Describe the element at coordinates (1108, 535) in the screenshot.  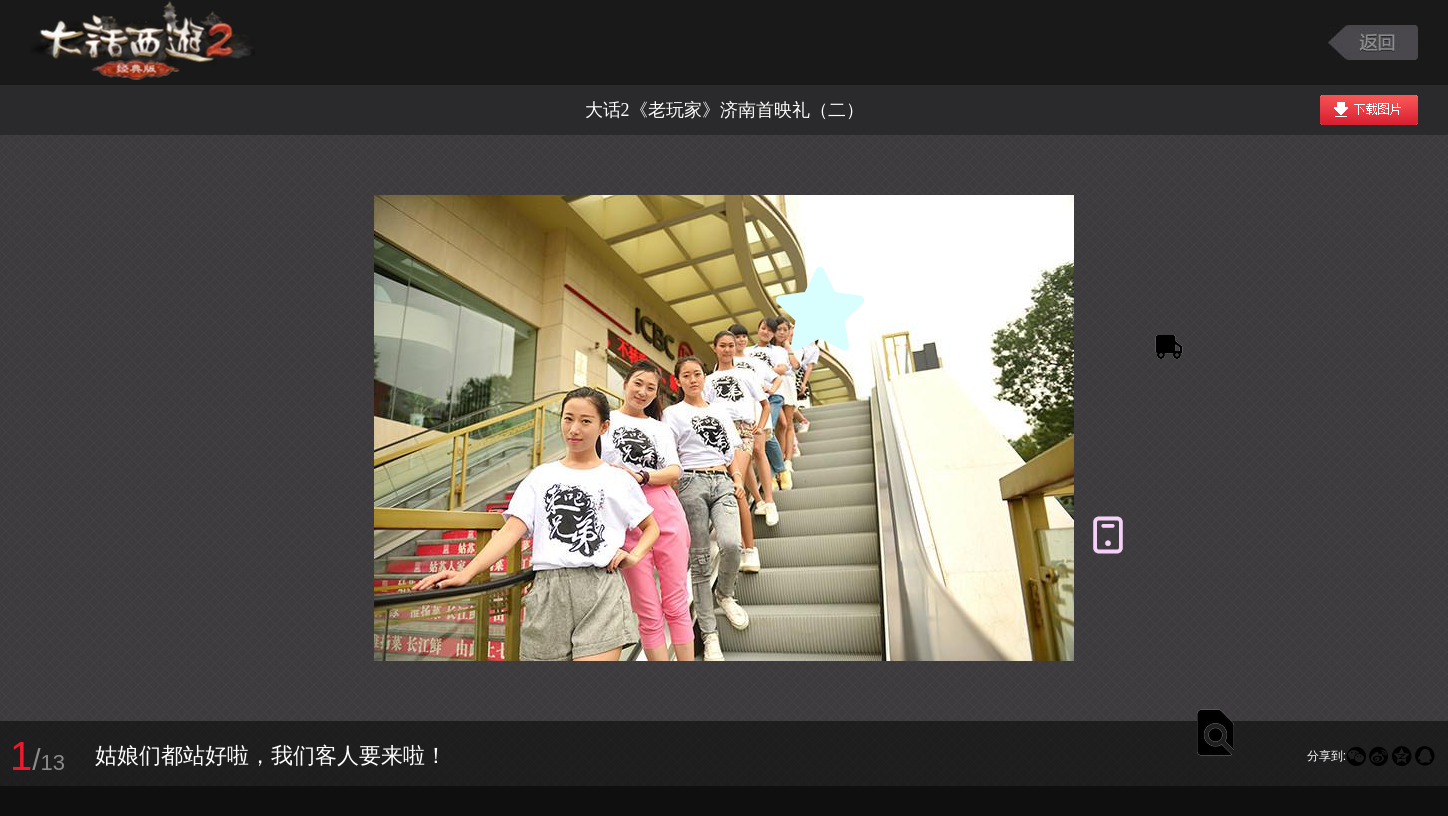
I see `access mobile device settings` at that location.